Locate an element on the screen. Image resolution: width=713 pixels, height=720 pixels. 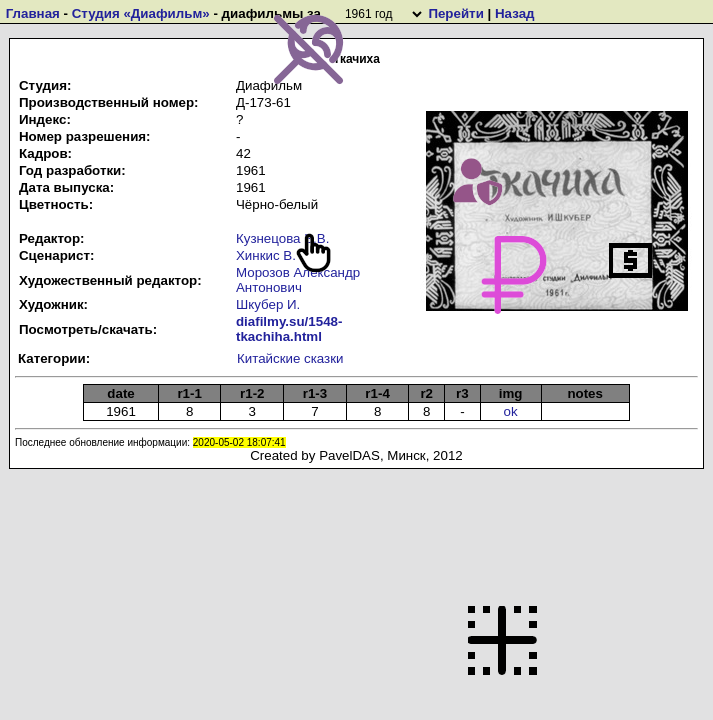
apply inner borders to selected cells is located at coordinates (502, 640).